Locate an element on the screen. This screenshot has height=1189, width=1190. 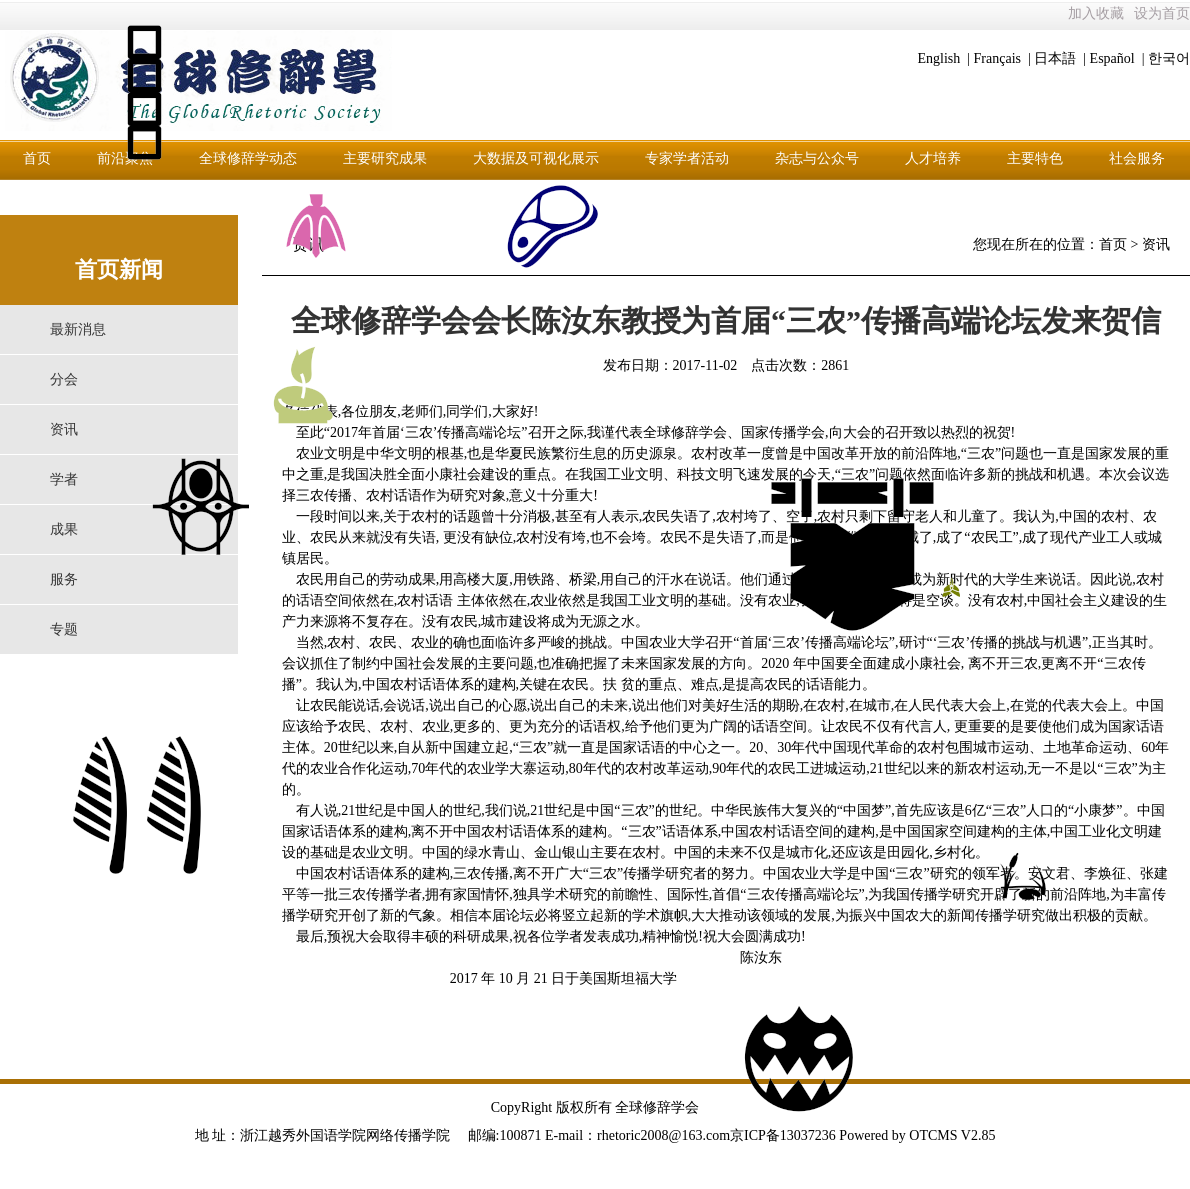
hieroglyph or ancient symbol representing the letter Y is located at coordinates (137, 805).